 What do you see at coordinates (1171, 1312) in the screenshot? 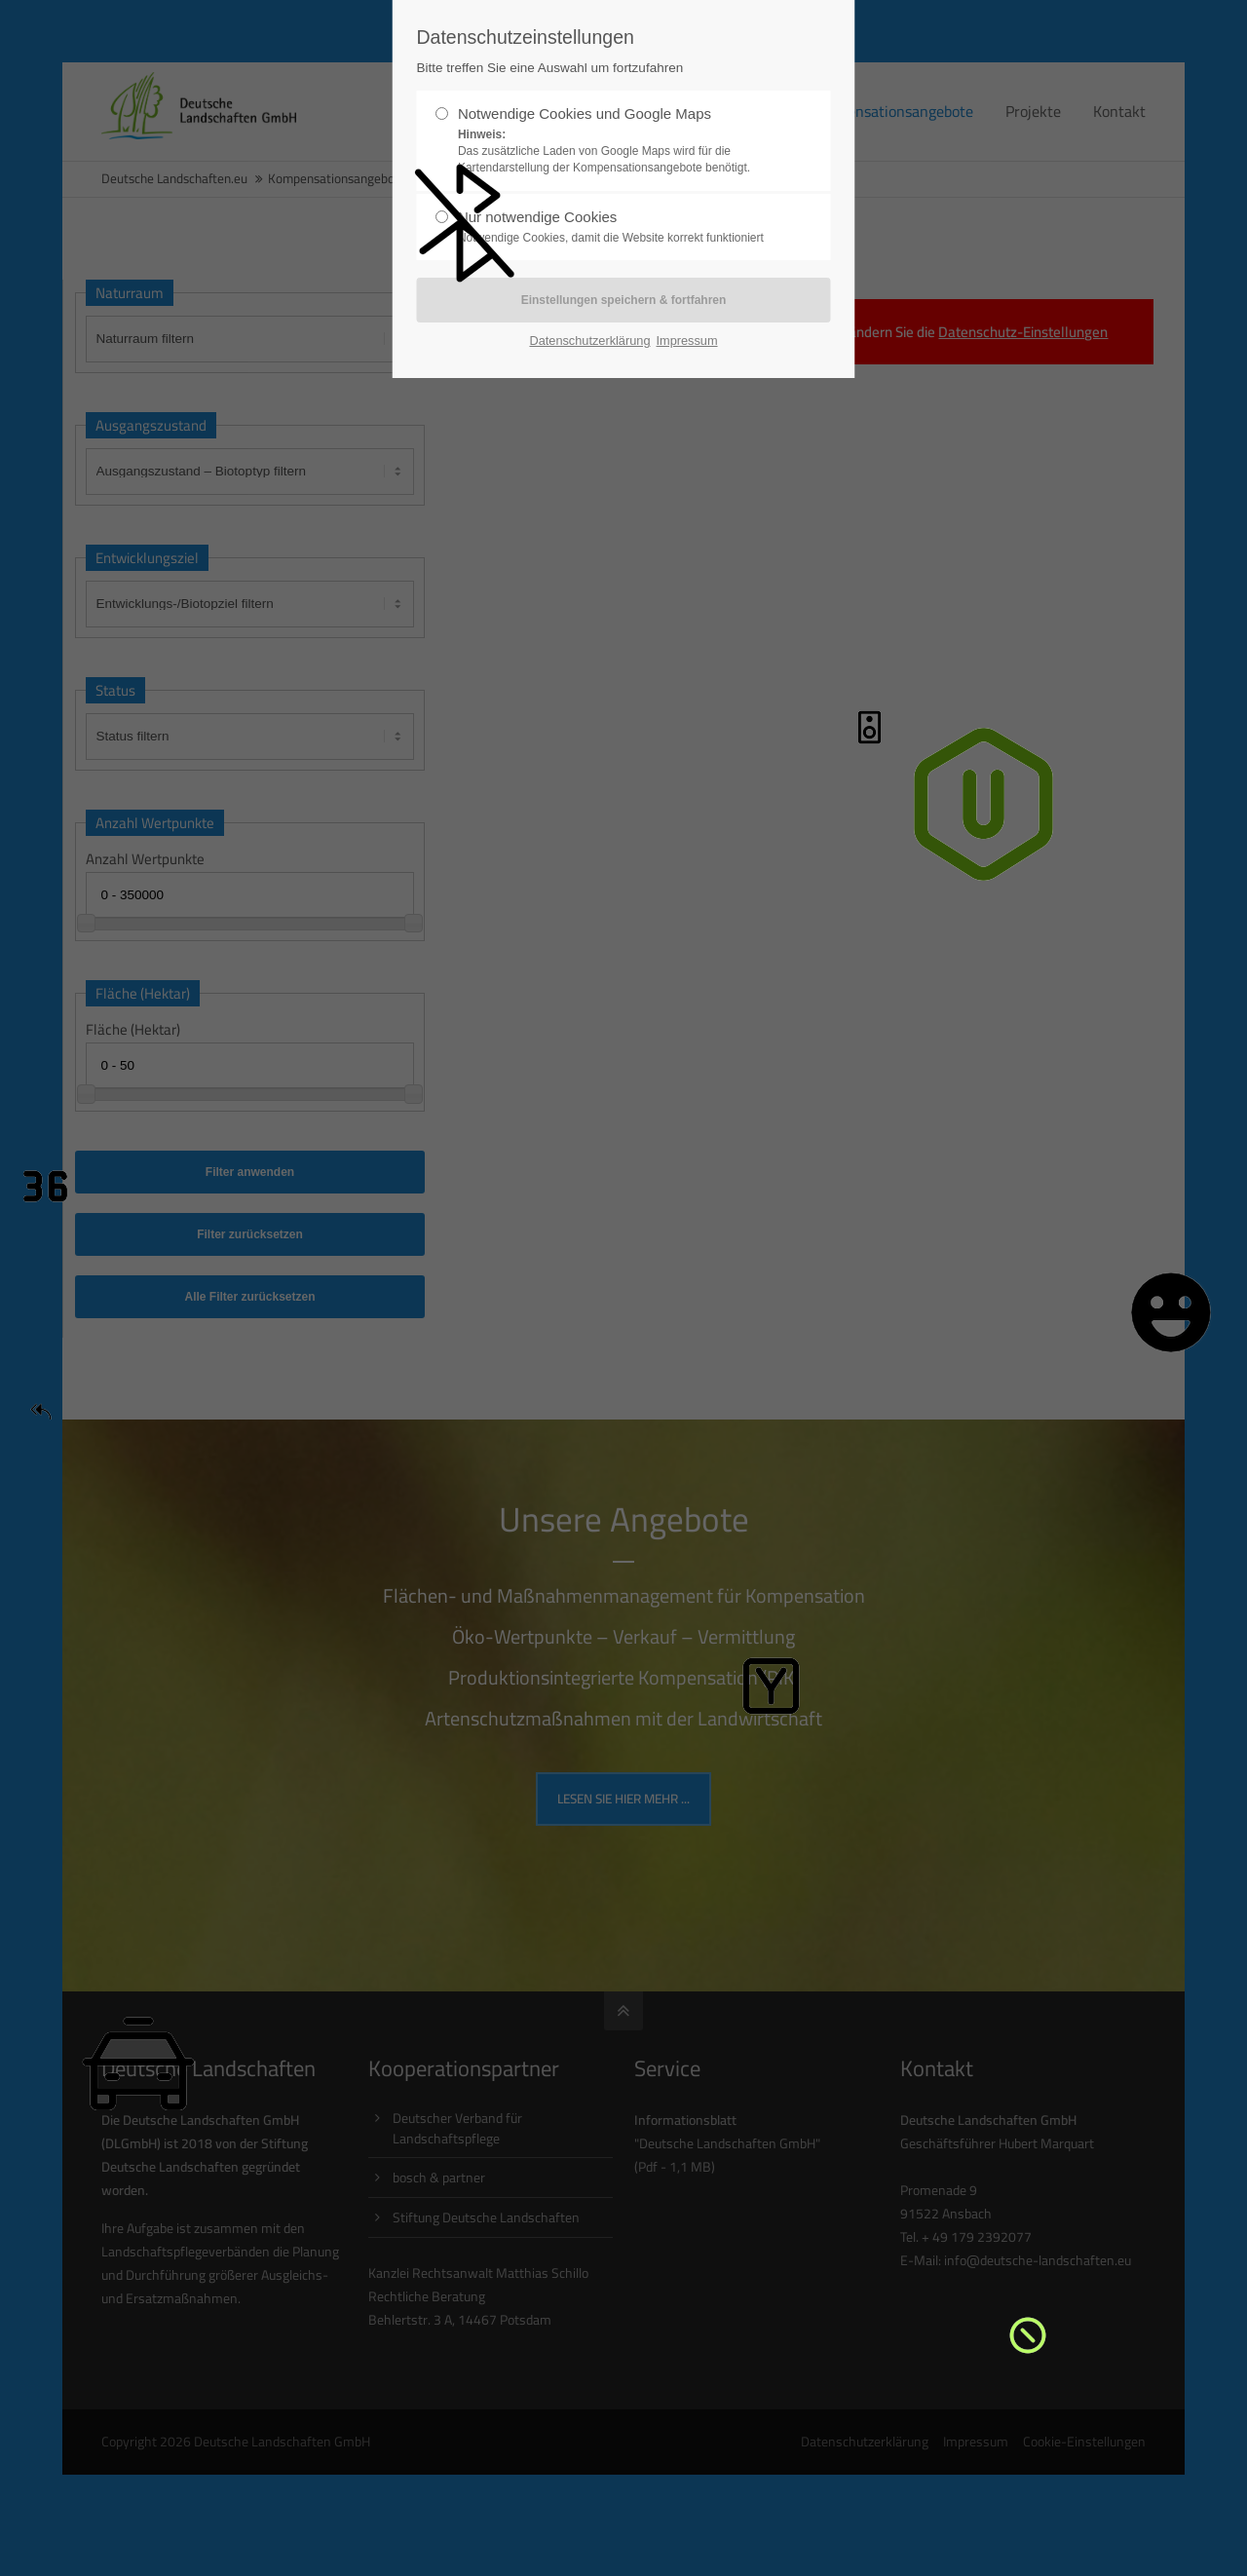
I see `add an emoji or emoticon to your message` at bounding box center [1171, 1312].